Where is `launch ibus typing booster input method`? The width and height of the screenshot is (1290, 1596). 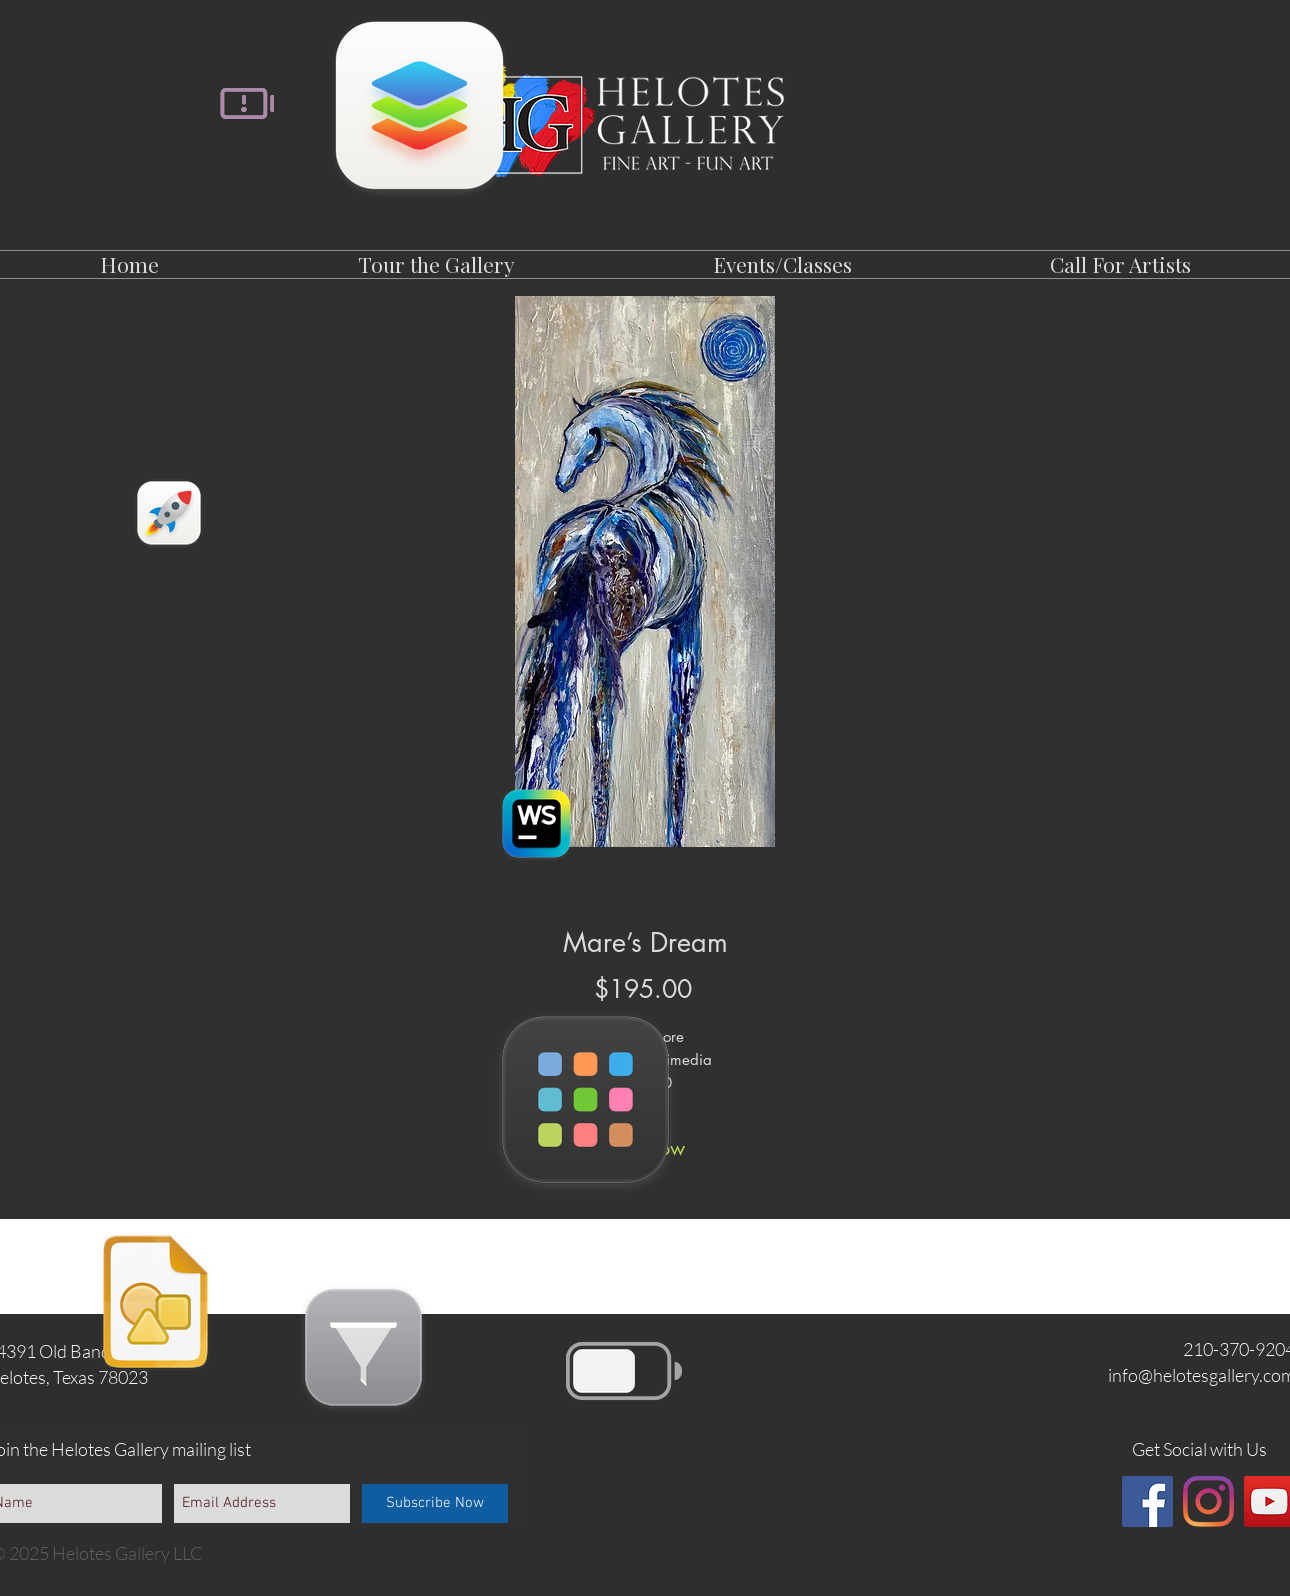
launch ibus typing booster input method is located at coordinates (169, 513).